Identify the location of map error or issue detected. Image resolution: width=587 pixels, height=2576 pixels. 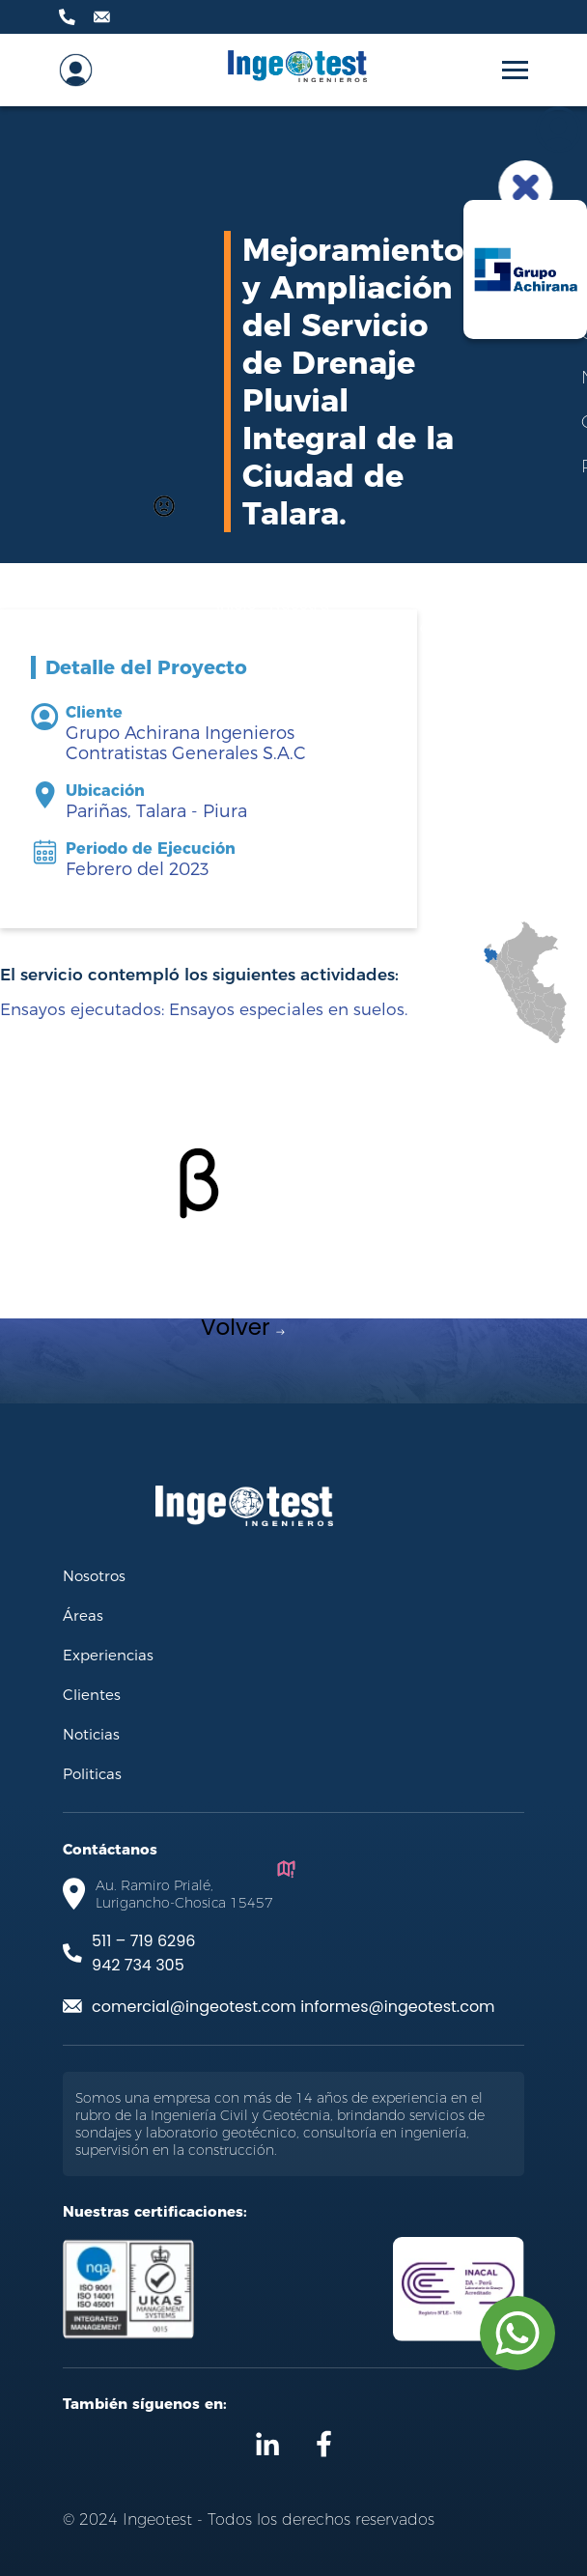
(286, 1868).